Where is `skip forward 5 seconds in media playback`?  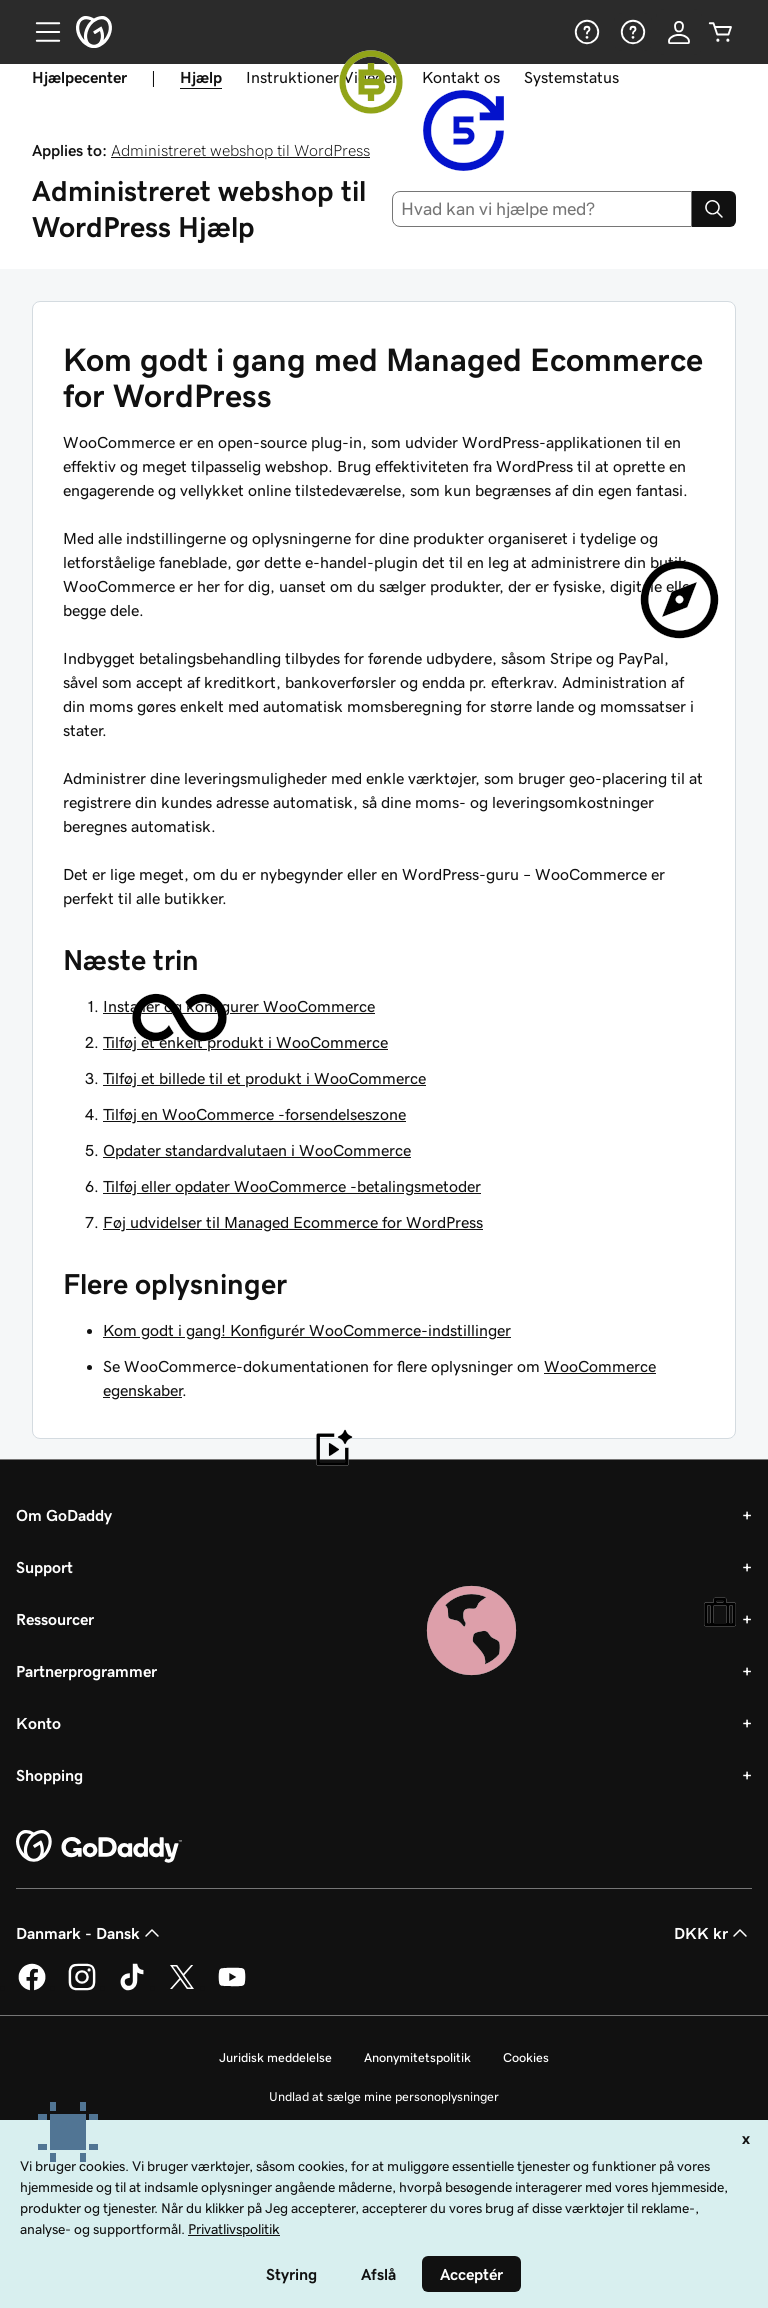 skip forward 5 seconds in media playback is located at coordinates (463, 130).